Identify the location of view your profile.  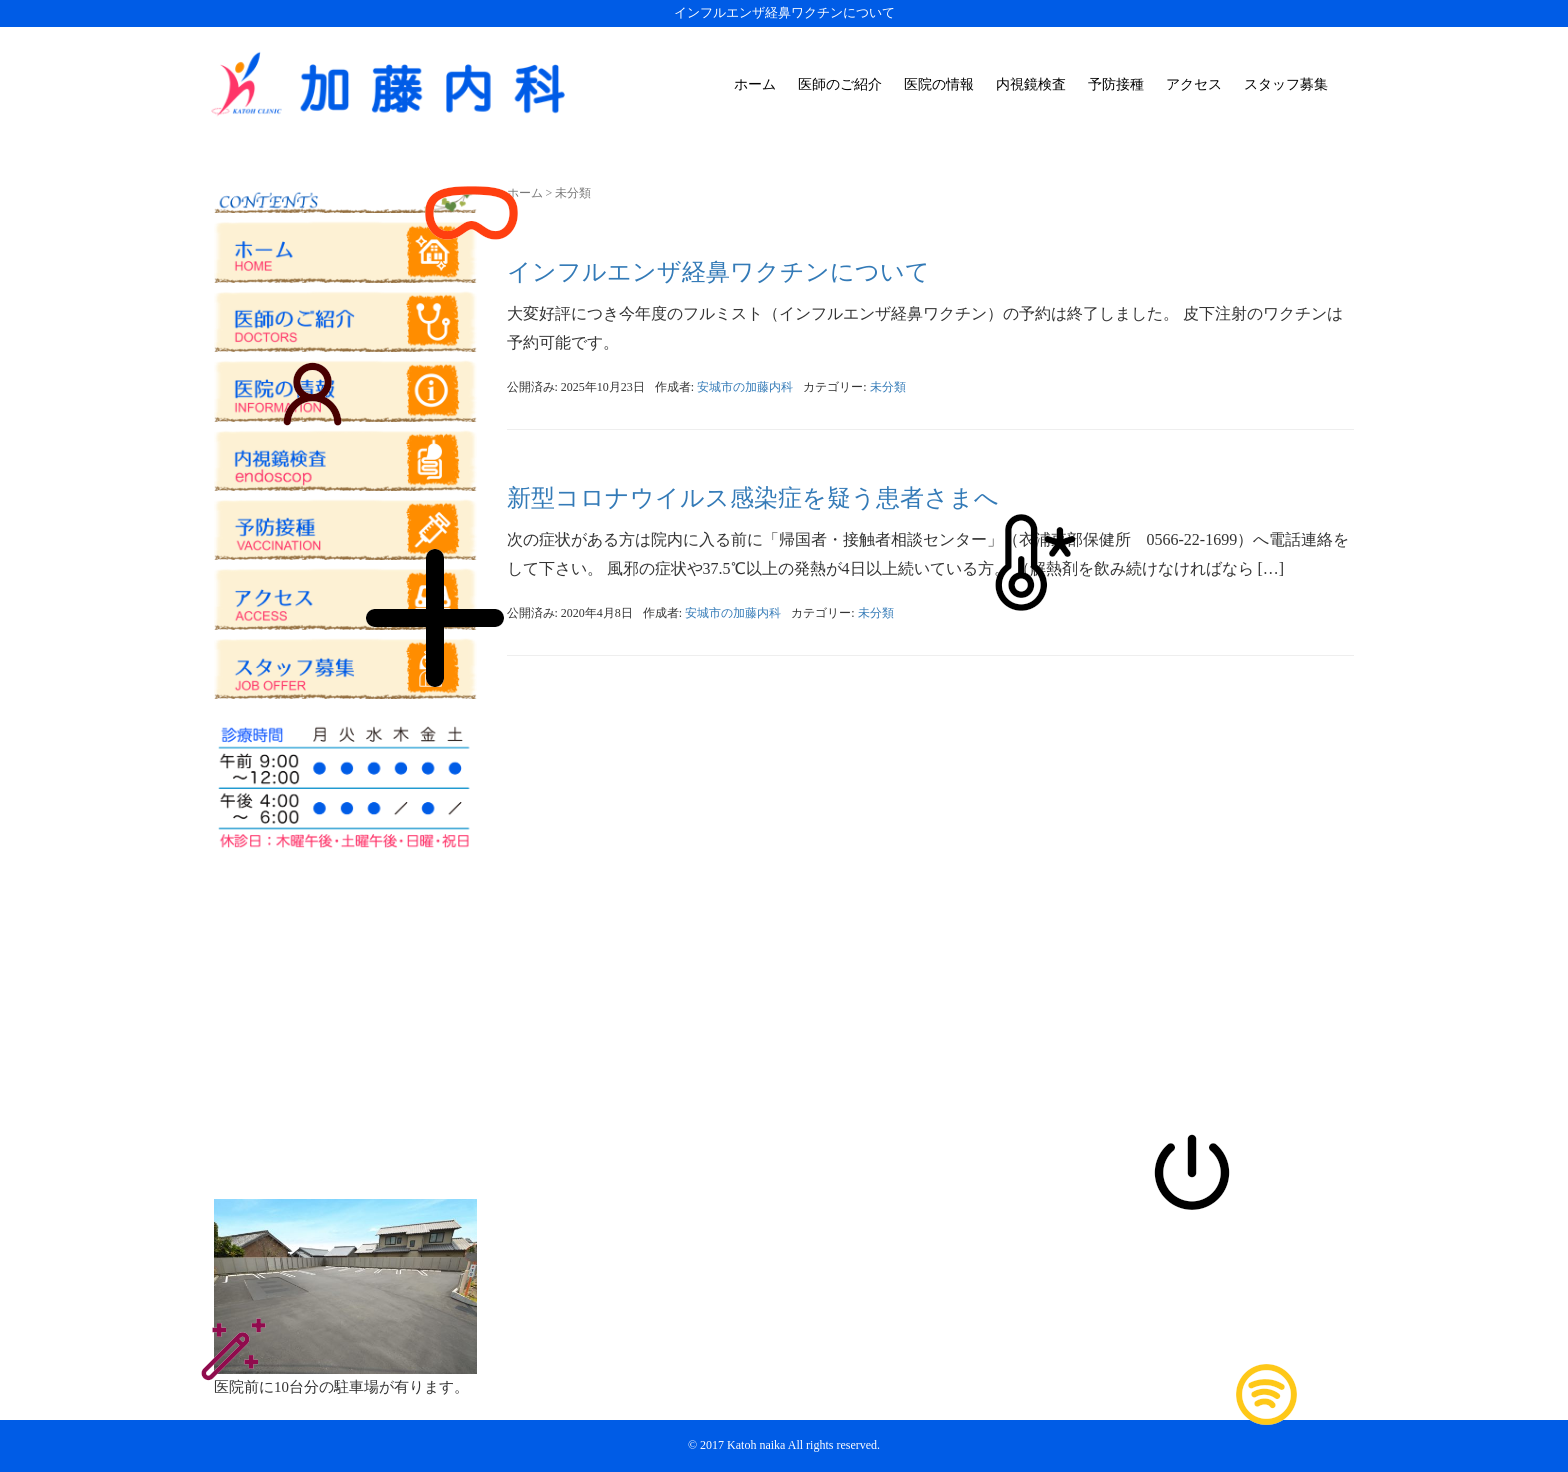
(312, 396).